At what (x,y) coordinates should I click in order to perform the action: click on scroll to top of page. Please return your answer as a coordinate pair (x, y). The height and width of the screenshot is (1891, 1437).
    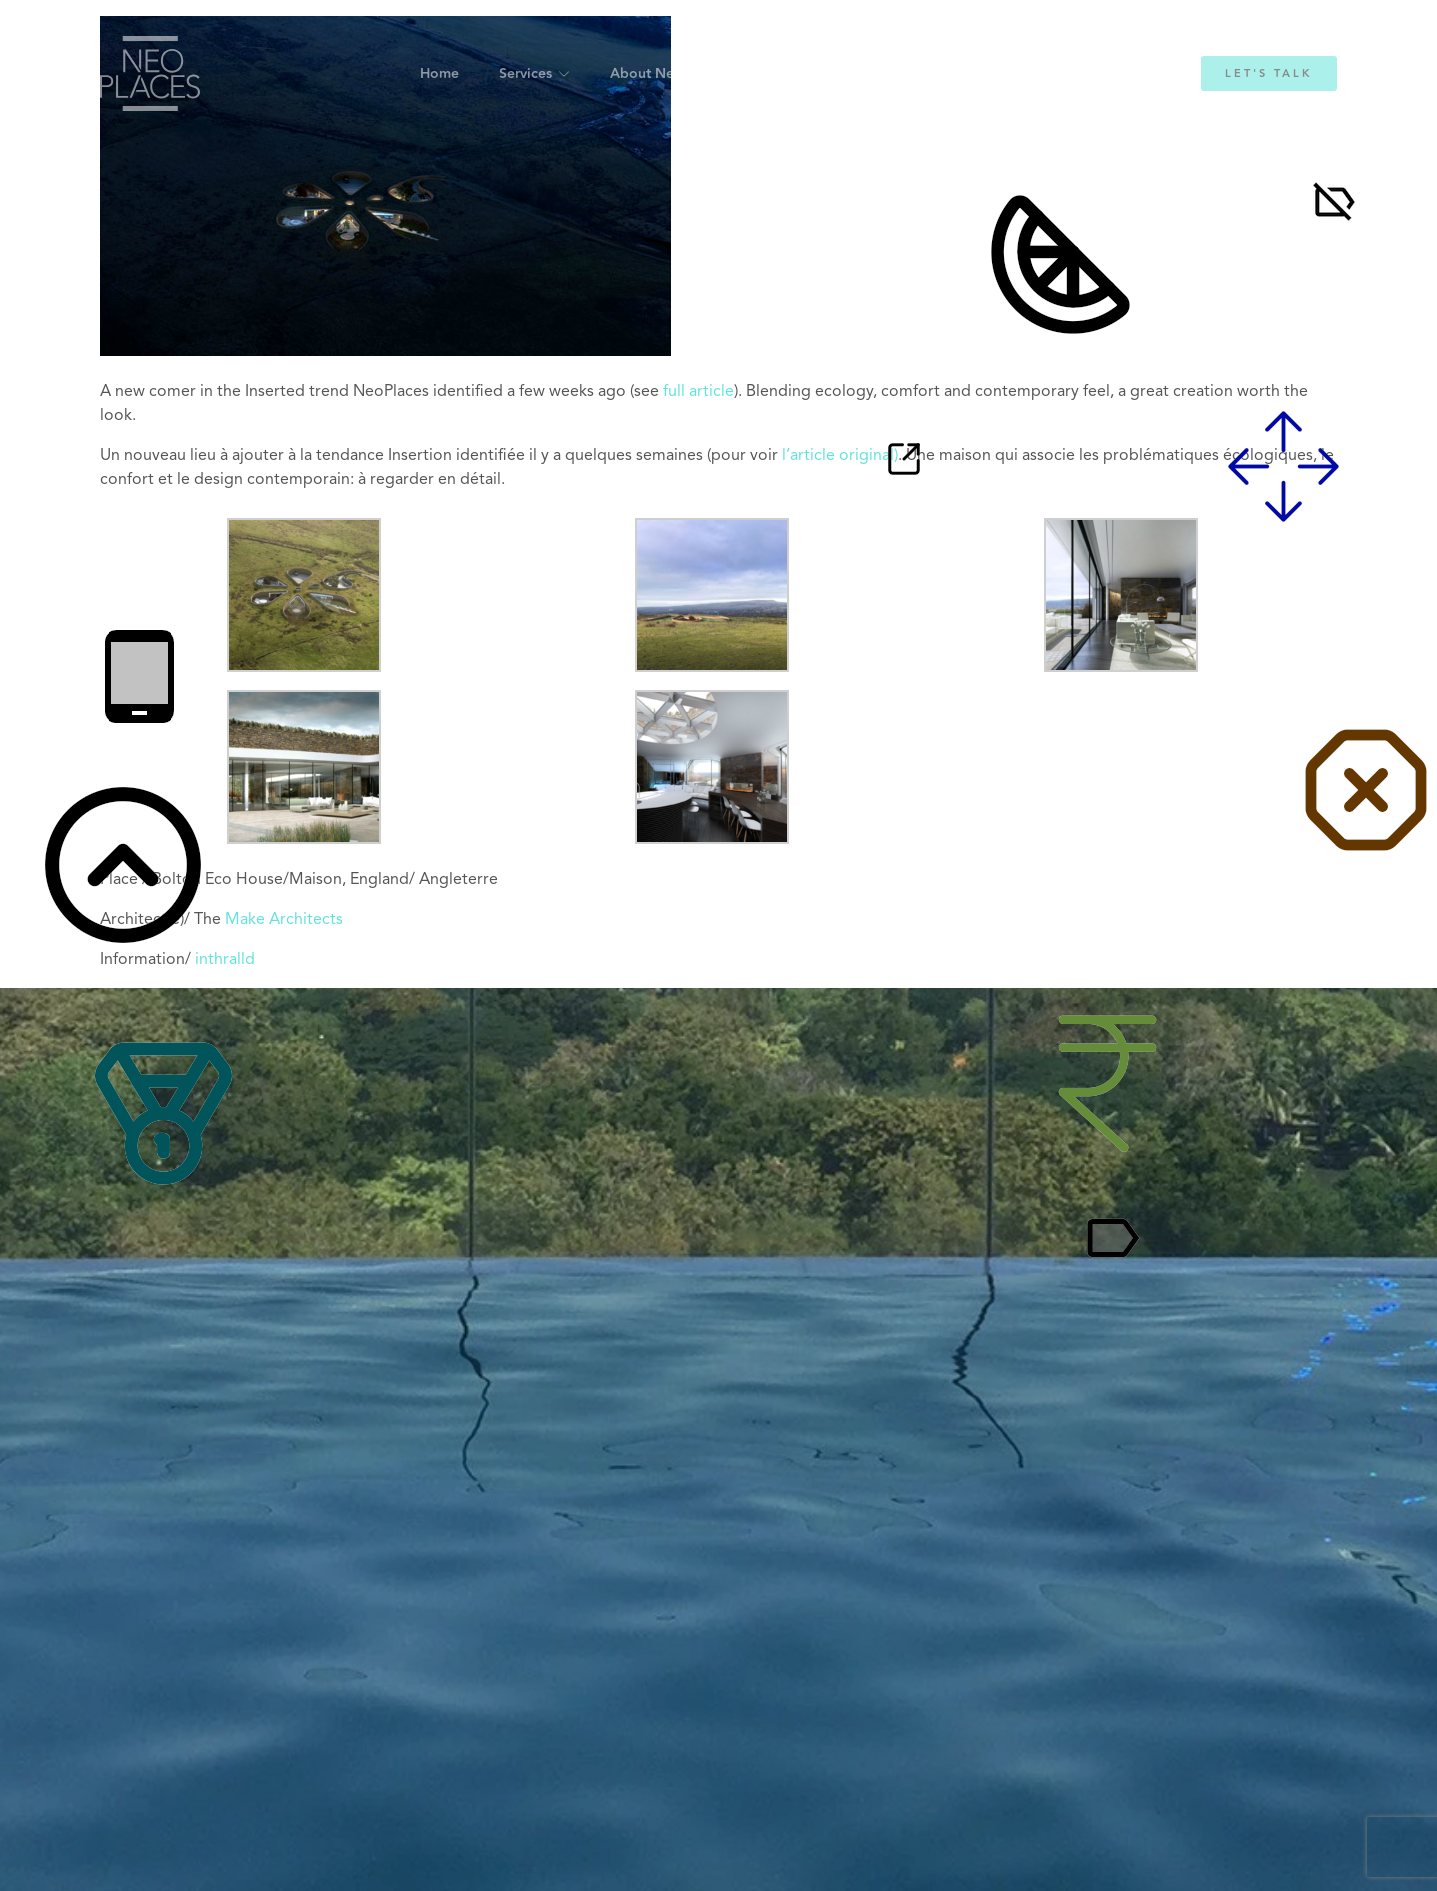
    Looking at the image, I should click on (123, 865).